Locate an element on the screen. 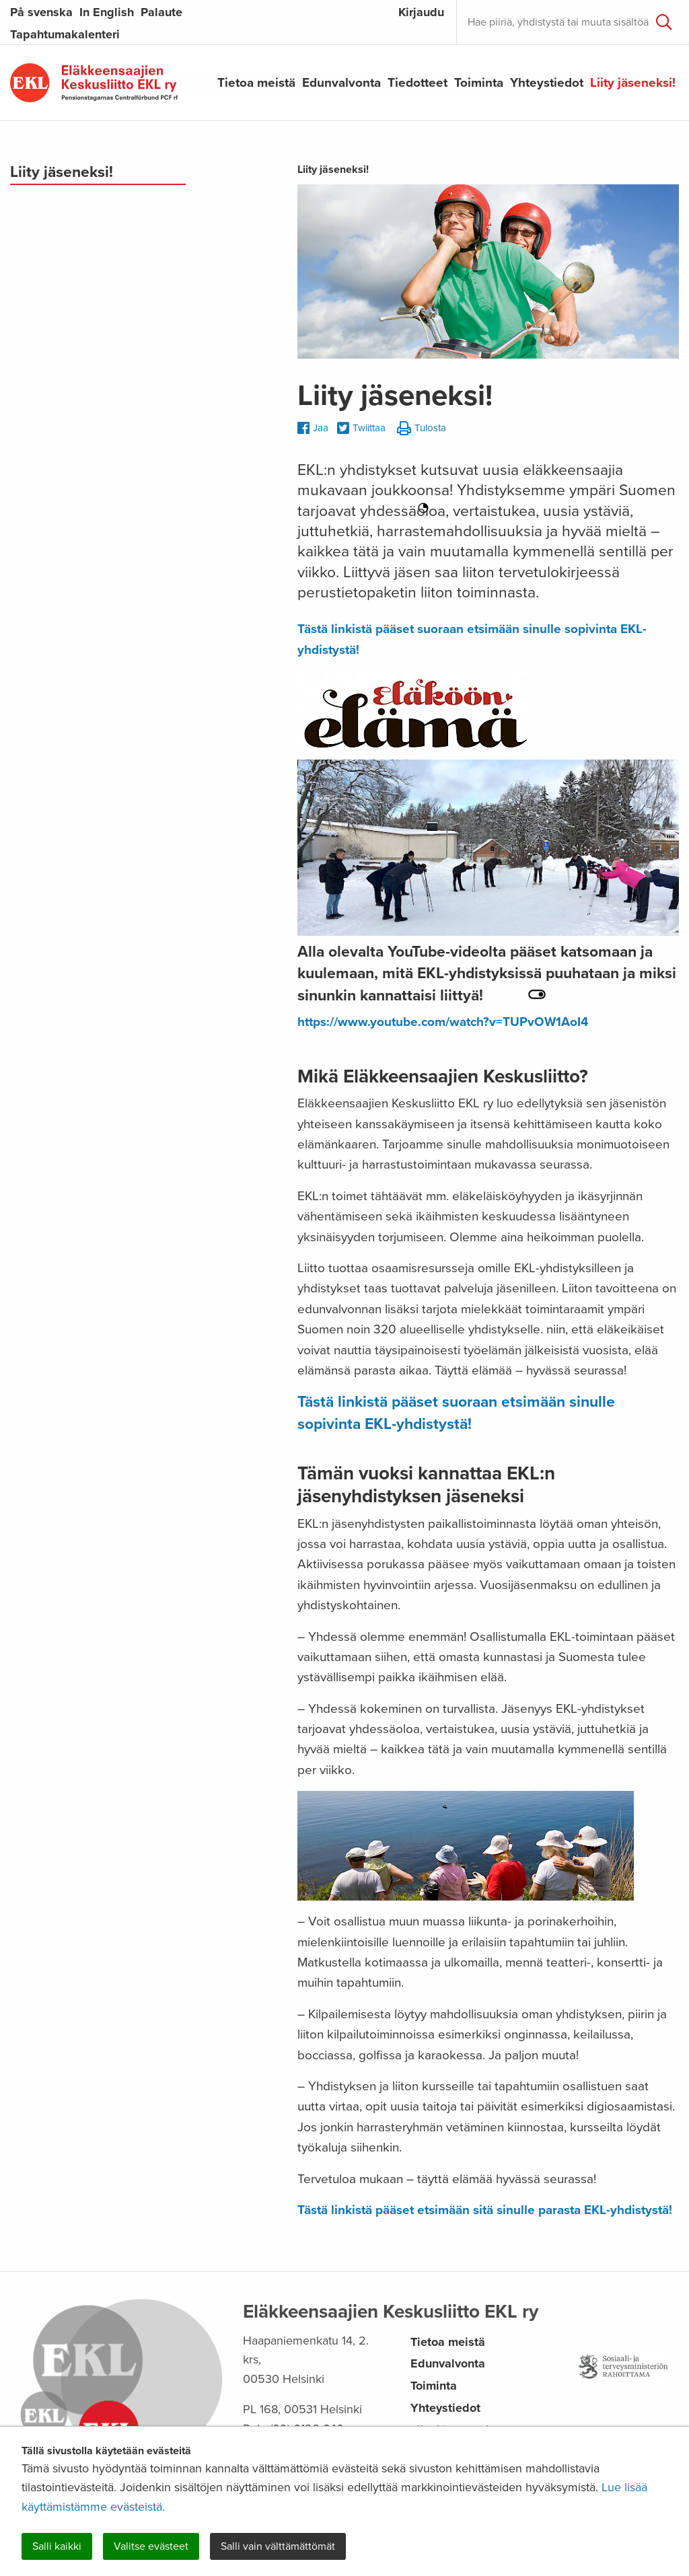  toggle switch in the on/enabled state is located at coordinates (537, 994).